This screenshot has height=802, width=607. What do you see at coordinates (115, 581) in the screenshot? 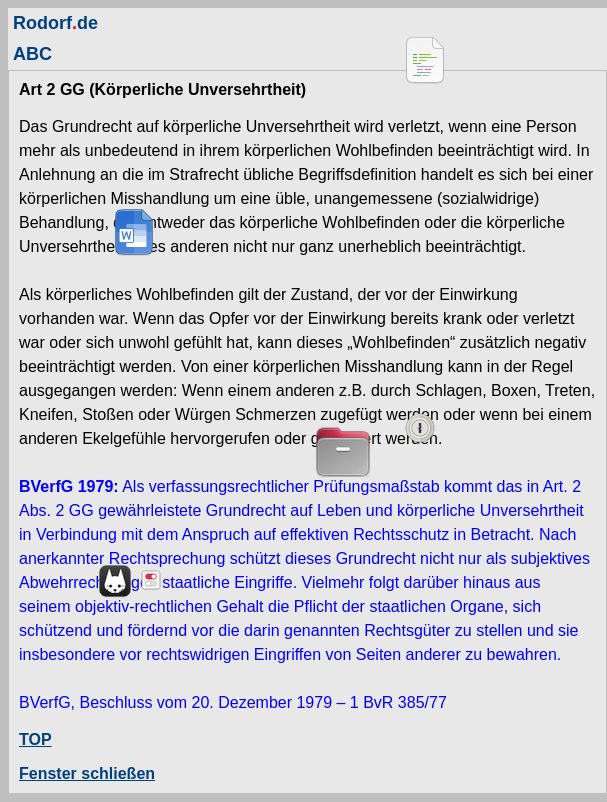
I see `launch the stray video game app` at bounding box center [115, 581].